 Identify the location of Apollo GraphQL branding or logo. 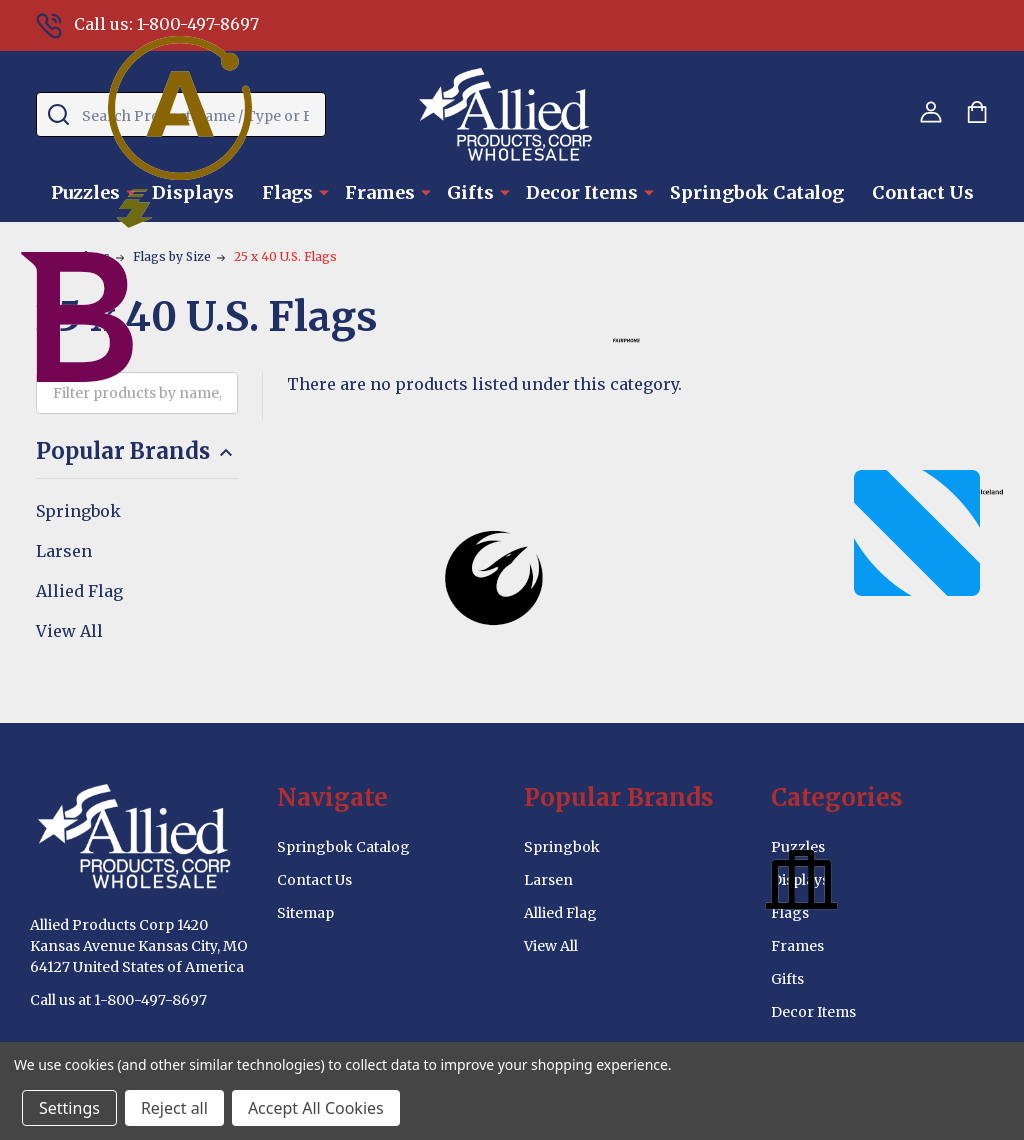
(180, 108).